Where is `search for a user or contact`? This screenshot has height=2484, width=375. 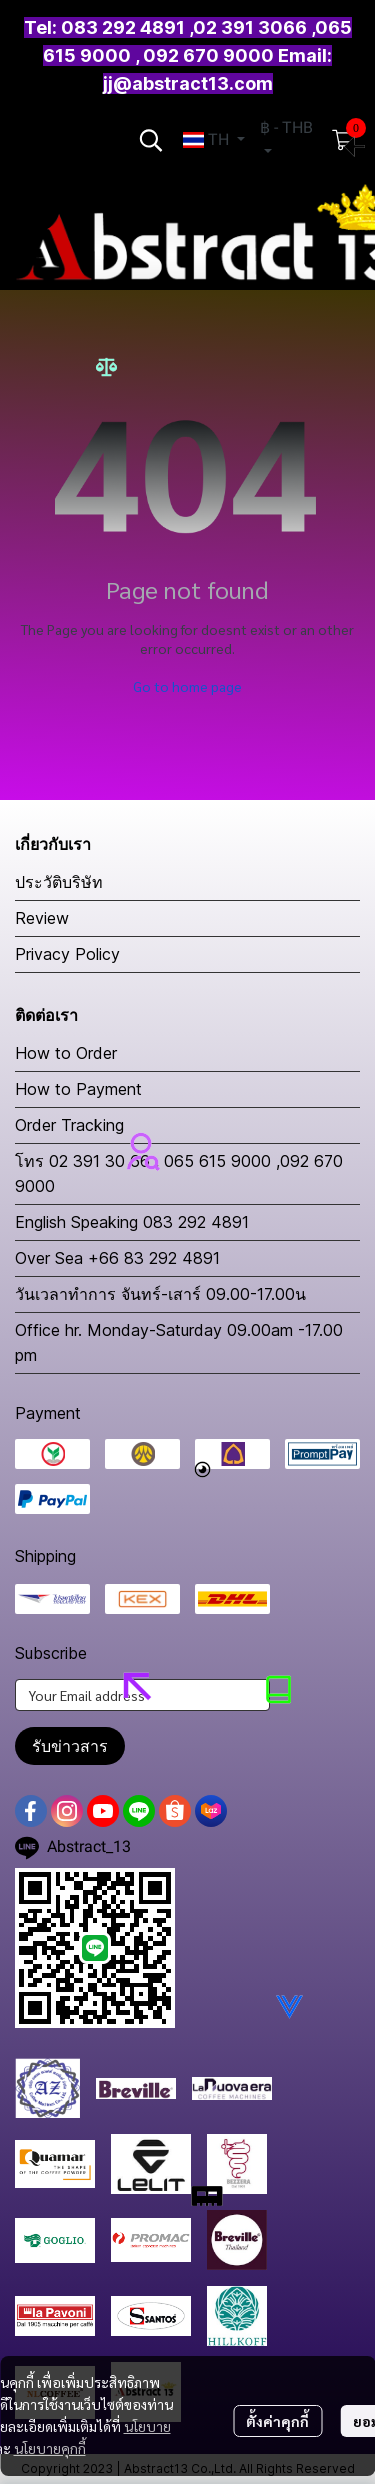 search for a user or contact is located at coordinates (141, 1152).